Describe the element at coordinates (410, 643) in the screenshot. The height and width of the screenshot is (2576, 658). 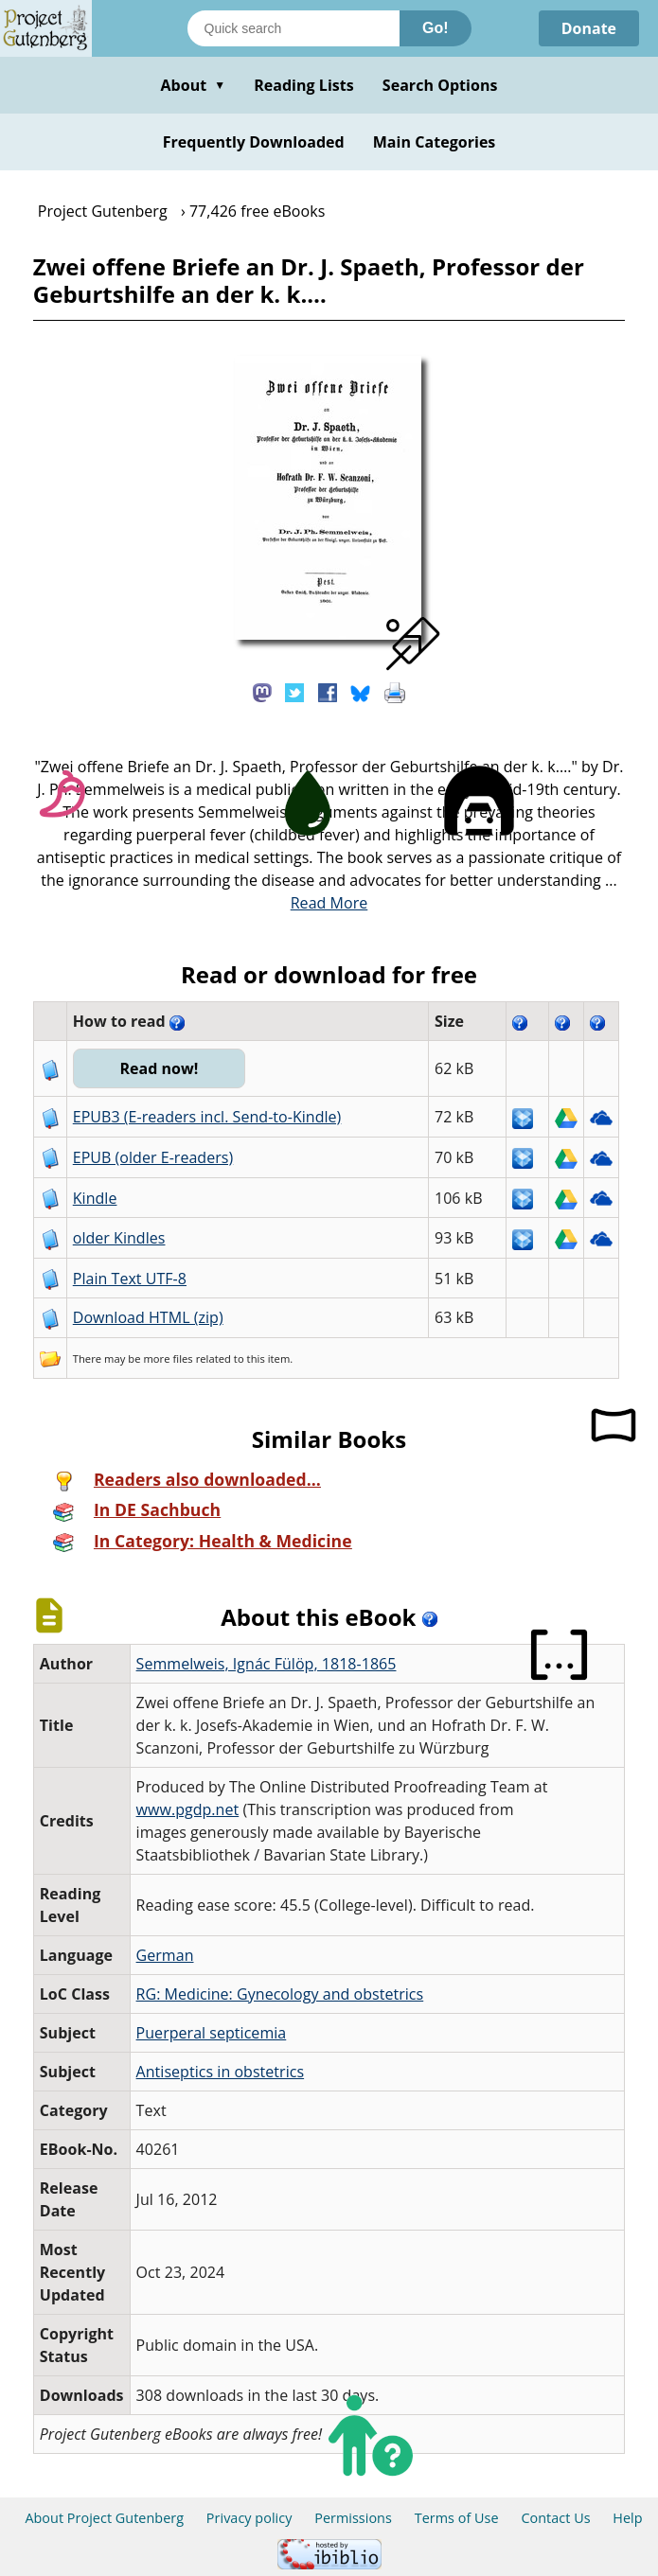
I see `access cricket sports scores or updates` at that location.